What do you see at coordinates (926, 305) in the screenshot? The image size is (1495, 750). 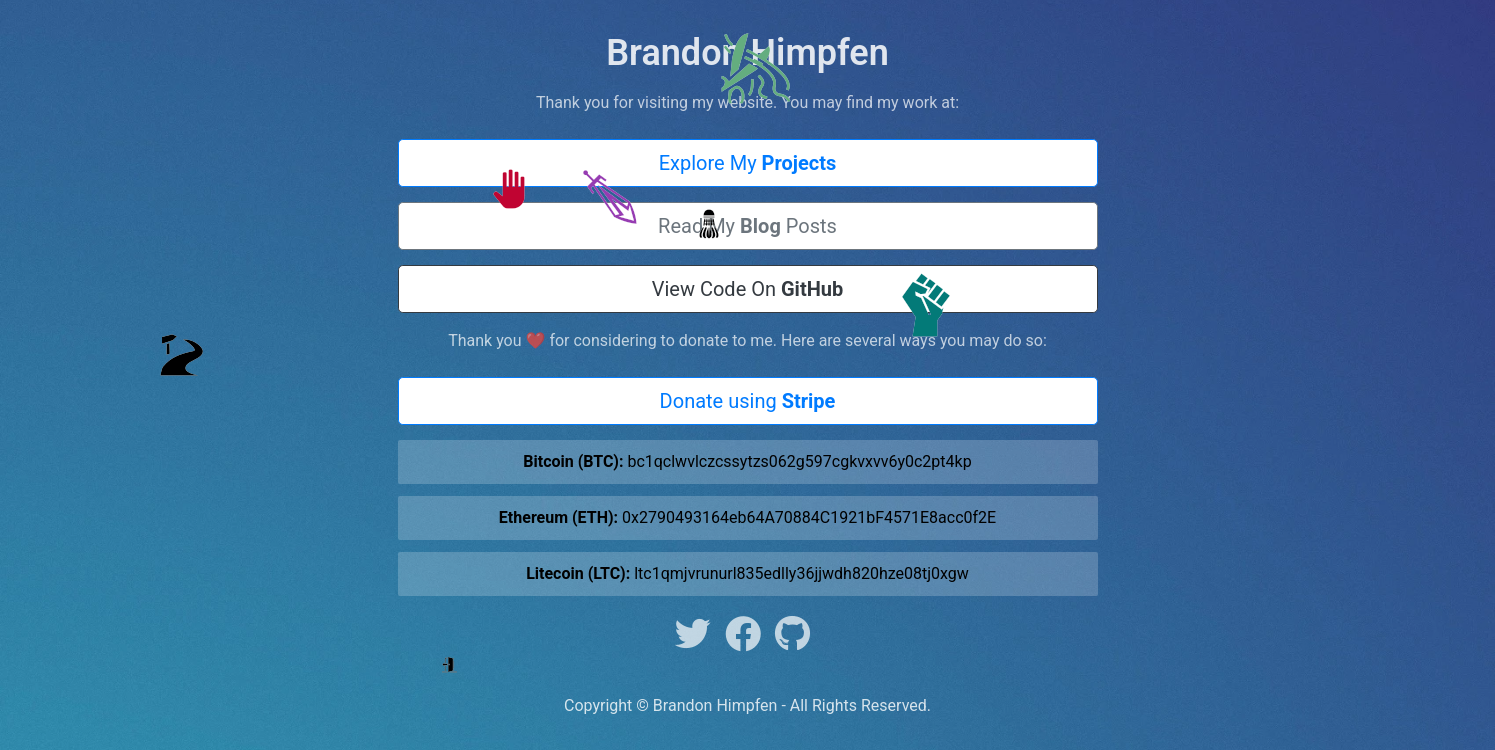 I see `indicates strength or power action in a game` at bounding box center [926, 305].